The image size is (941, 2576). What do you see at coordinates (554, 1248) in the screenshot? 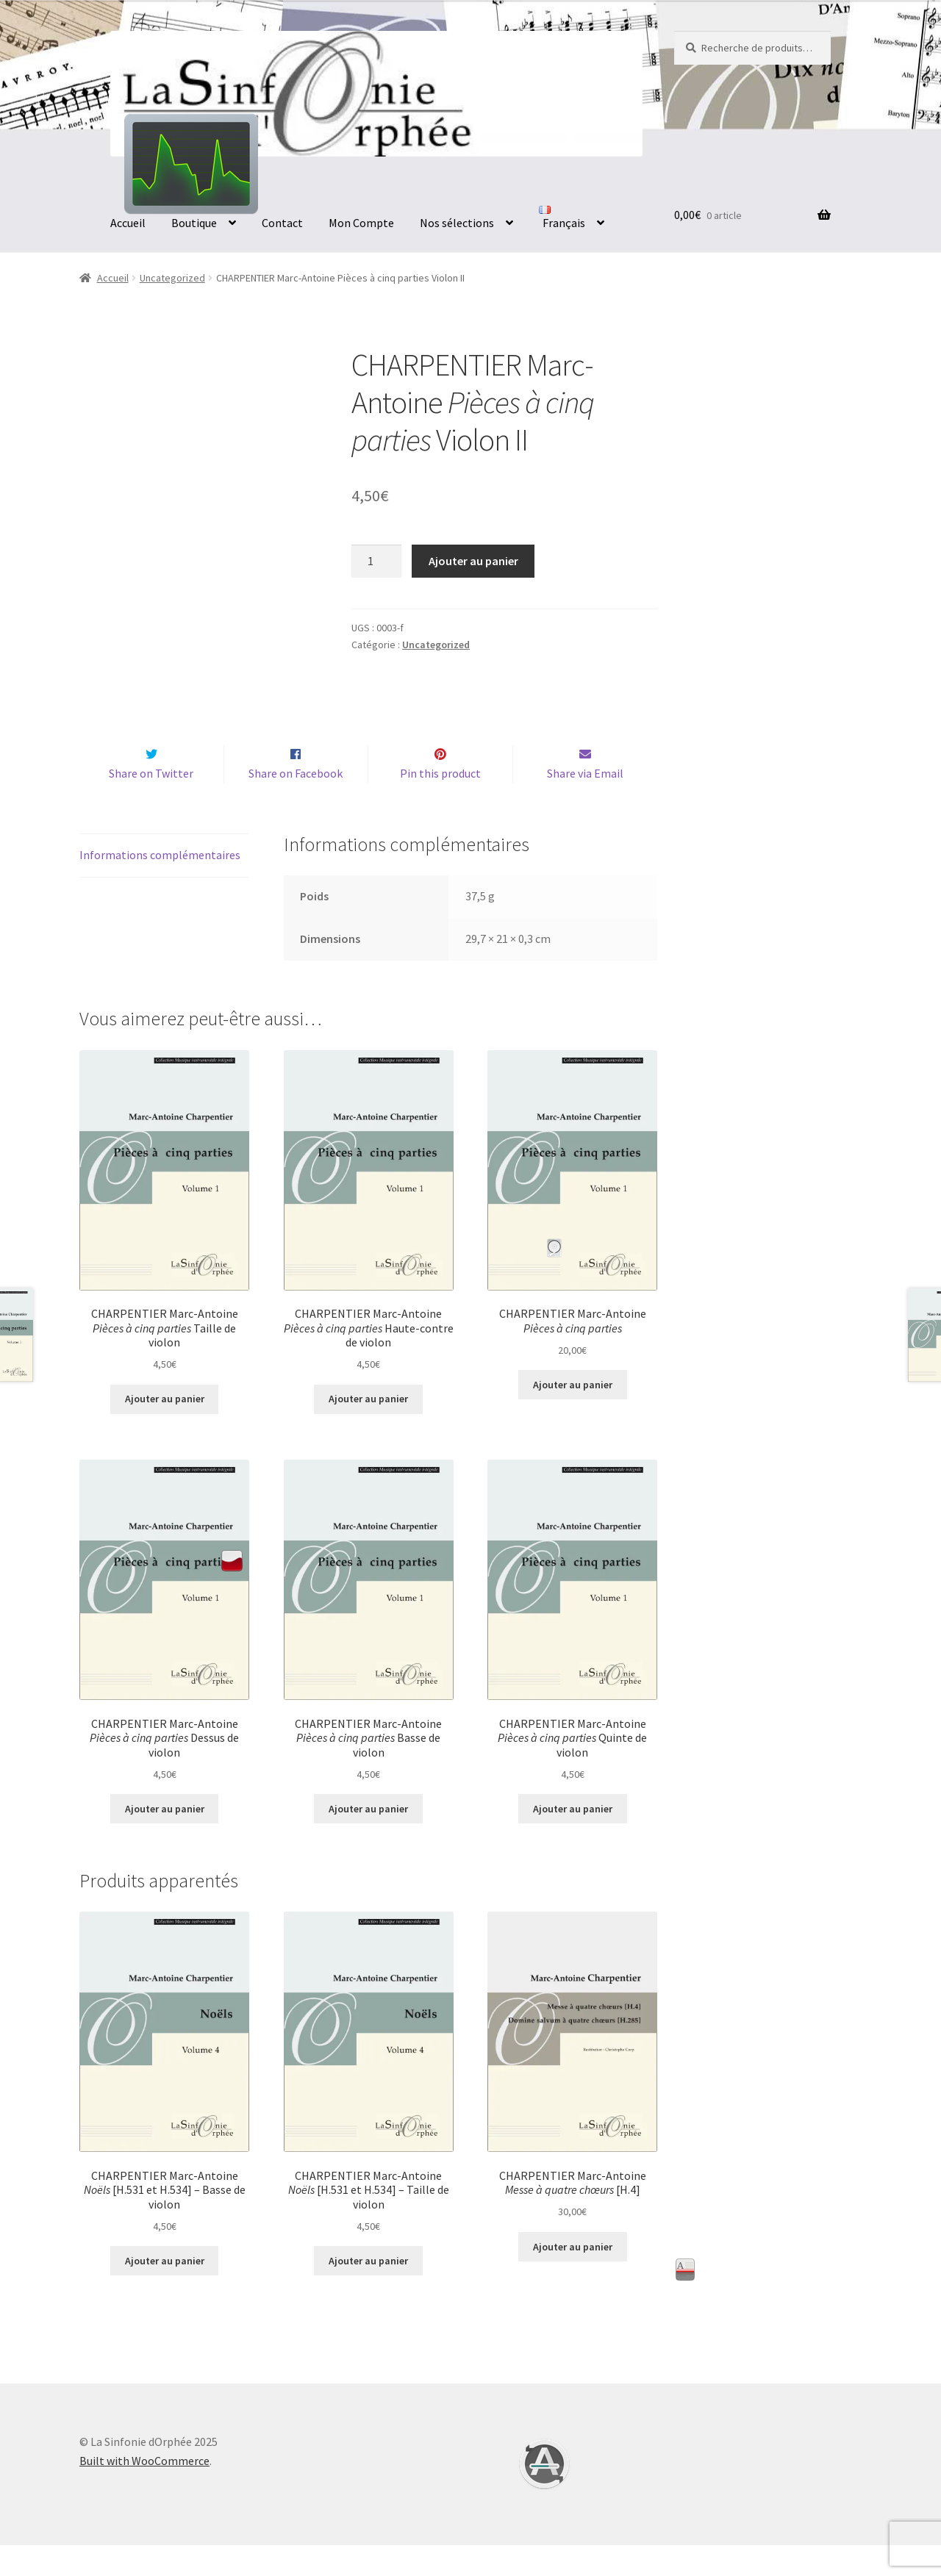
I see `open disk utility application` at bounding box center [554, 1248].